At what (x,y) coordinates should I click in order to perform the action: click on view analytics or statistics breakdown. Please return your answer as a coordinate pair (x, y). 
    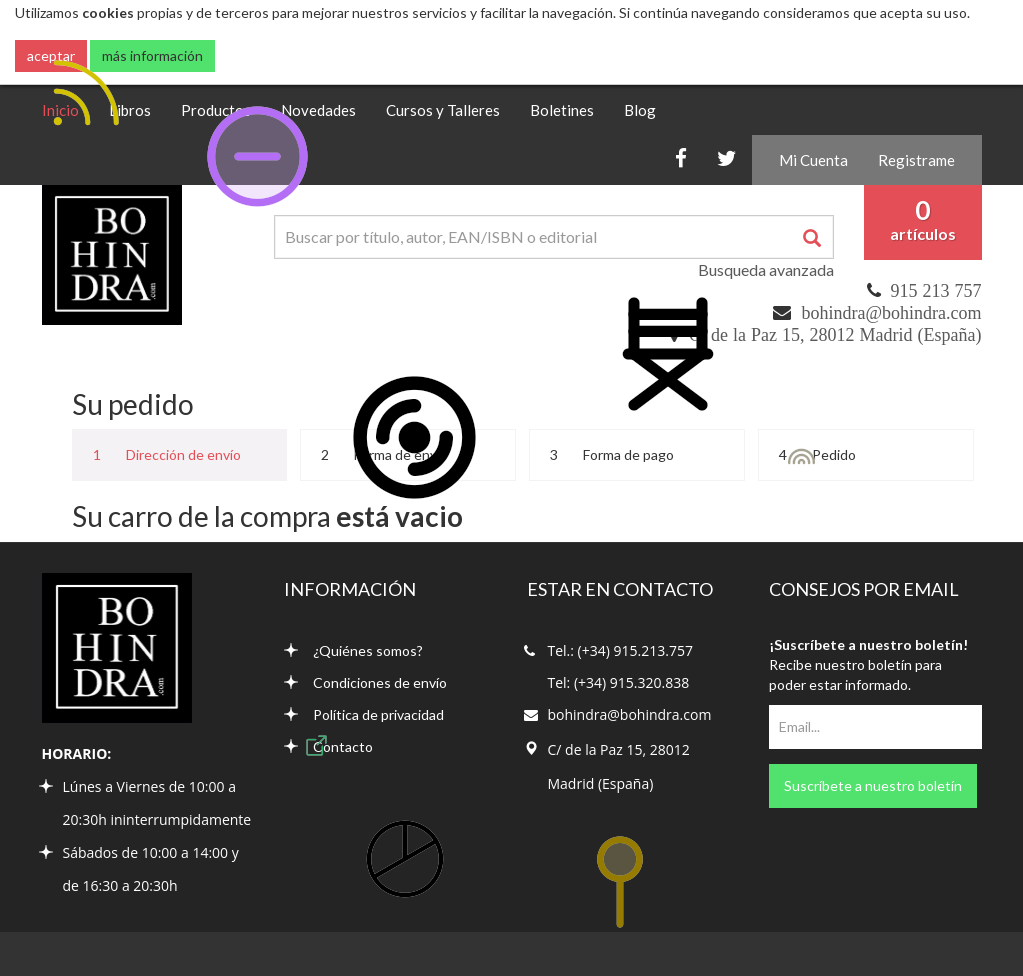
    Looking at the image, I should click on (405, 859).